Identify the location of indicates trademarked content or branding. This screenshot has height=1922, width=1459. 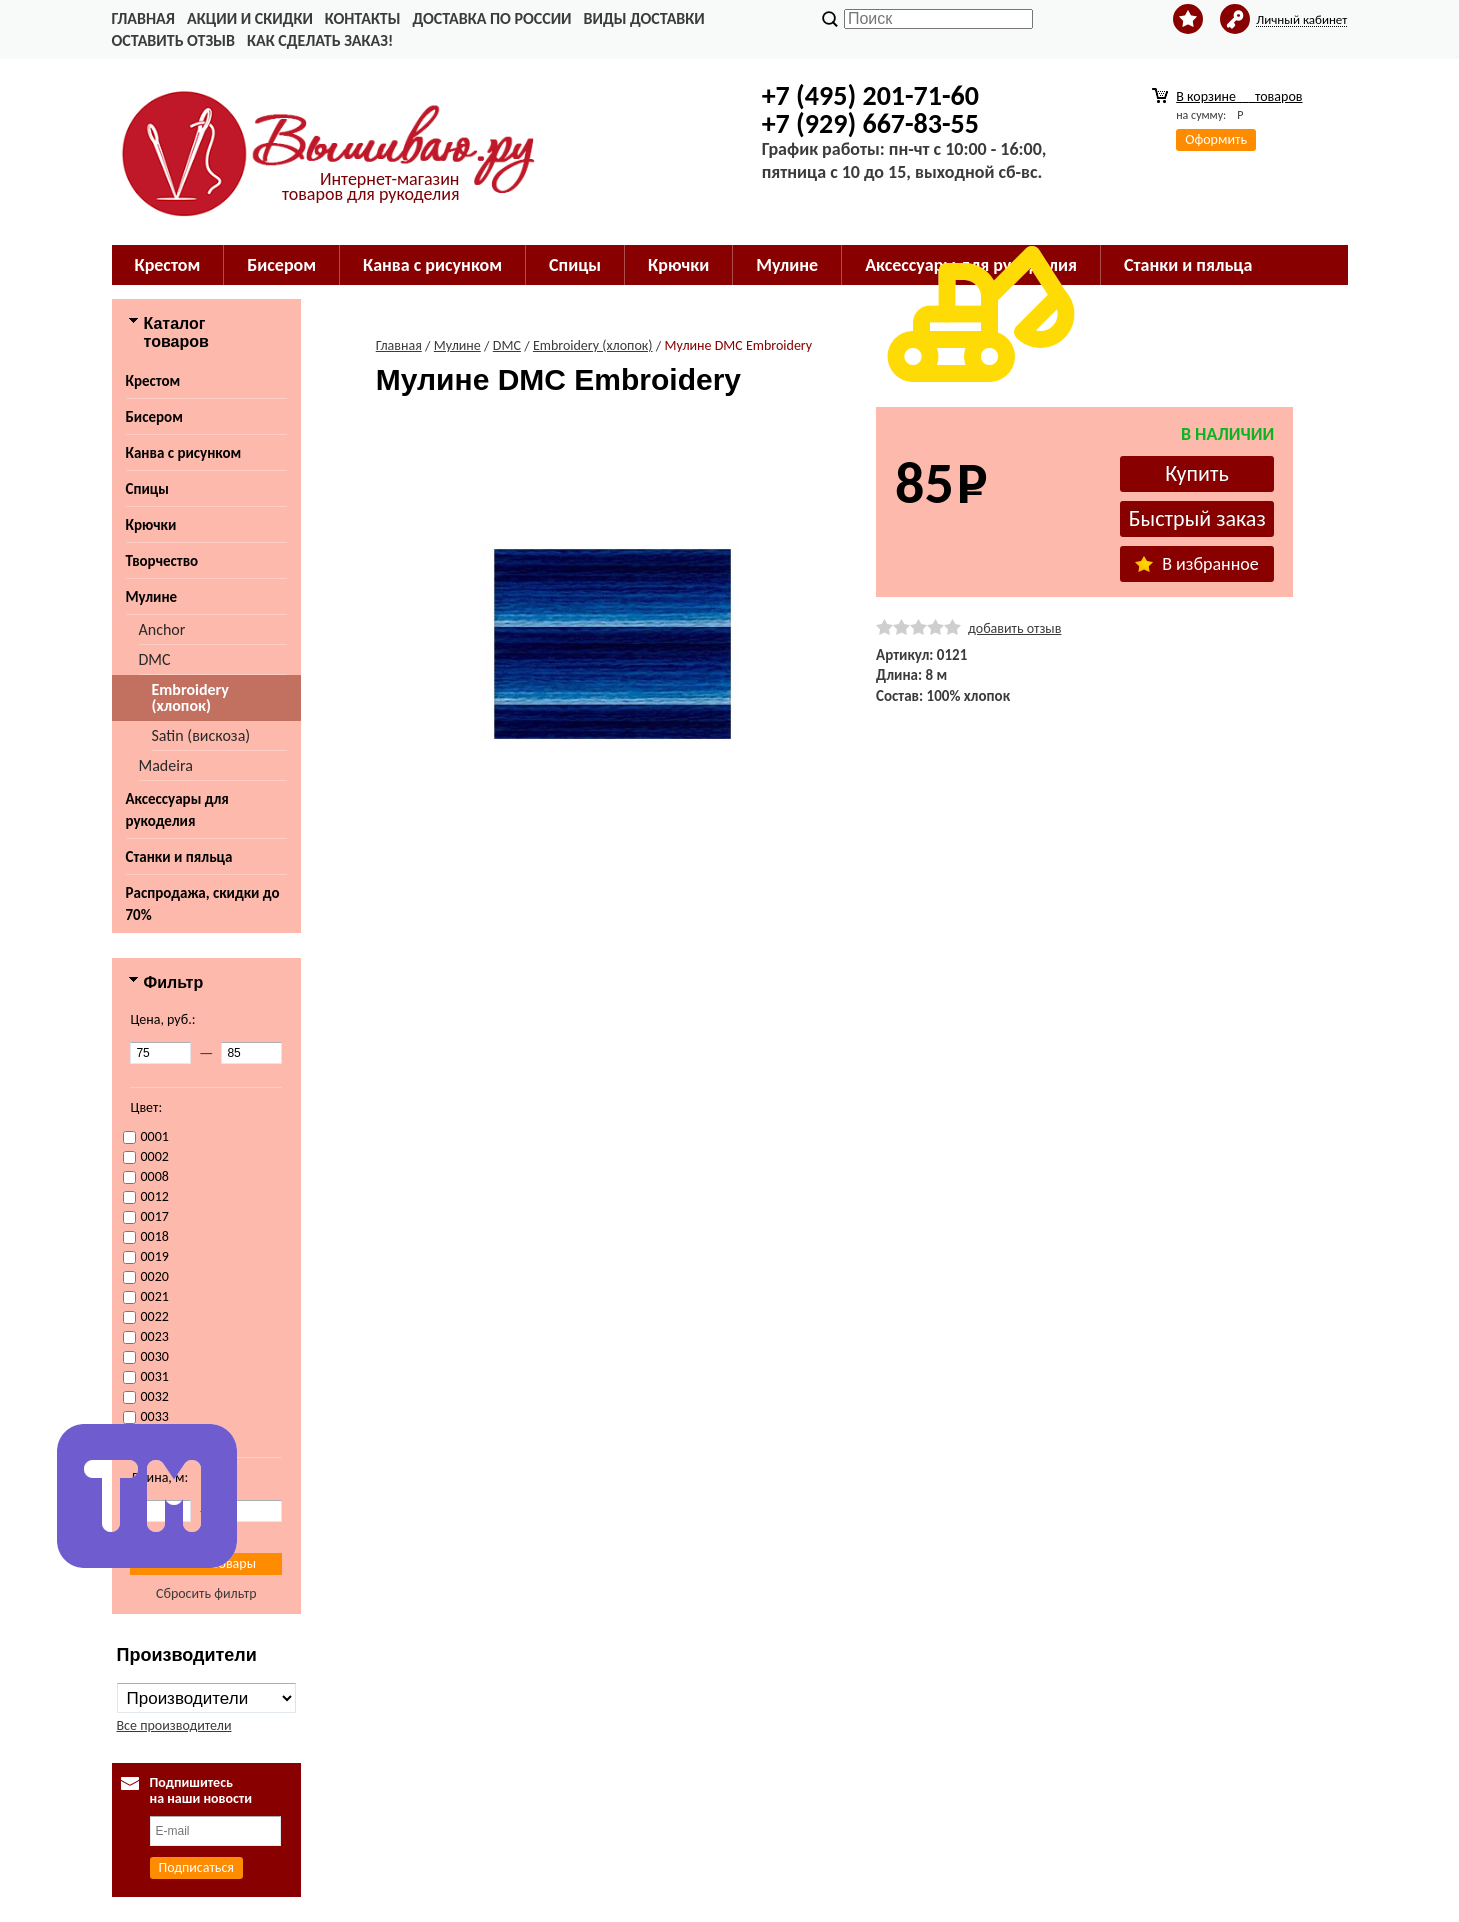
(147, 1496).